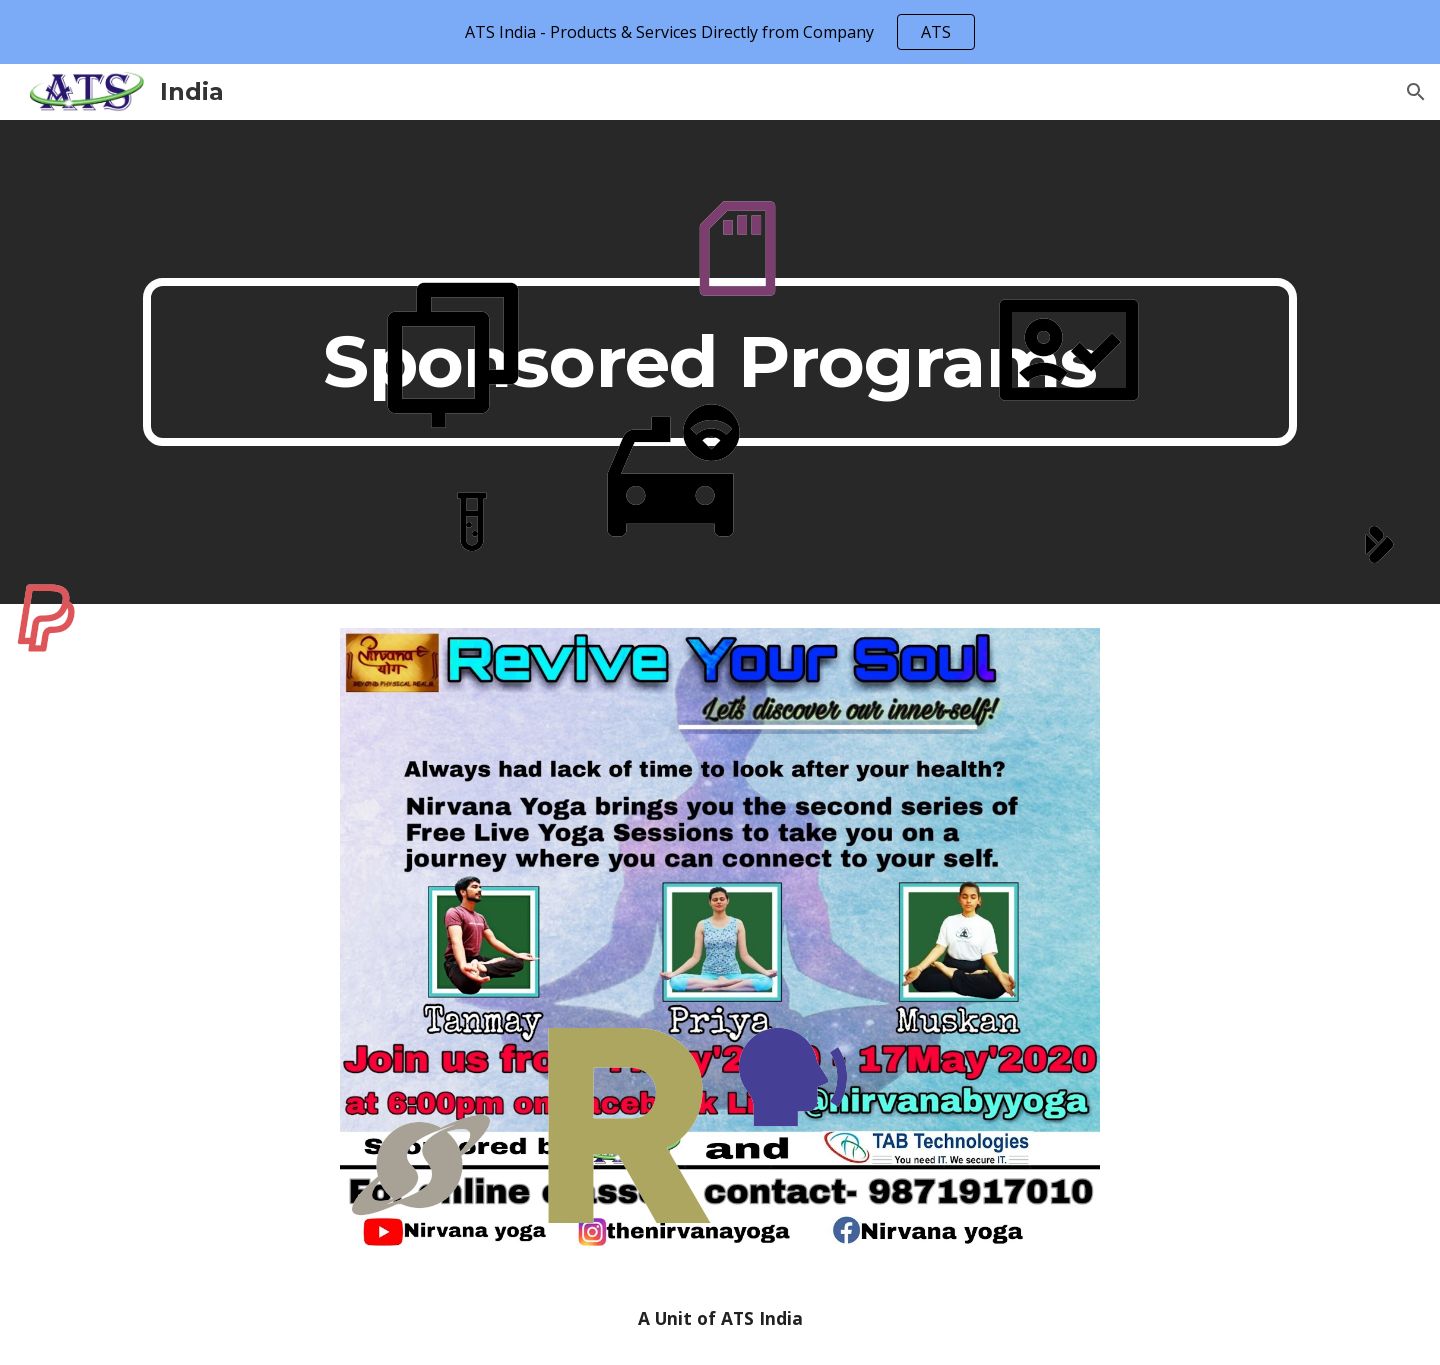 The width and height of the screenshot is (1440, 1365). What do you see at coordinates (472, 522) in the screenshot?
I see `access lab results or test data` at bounding box center [472, 522].